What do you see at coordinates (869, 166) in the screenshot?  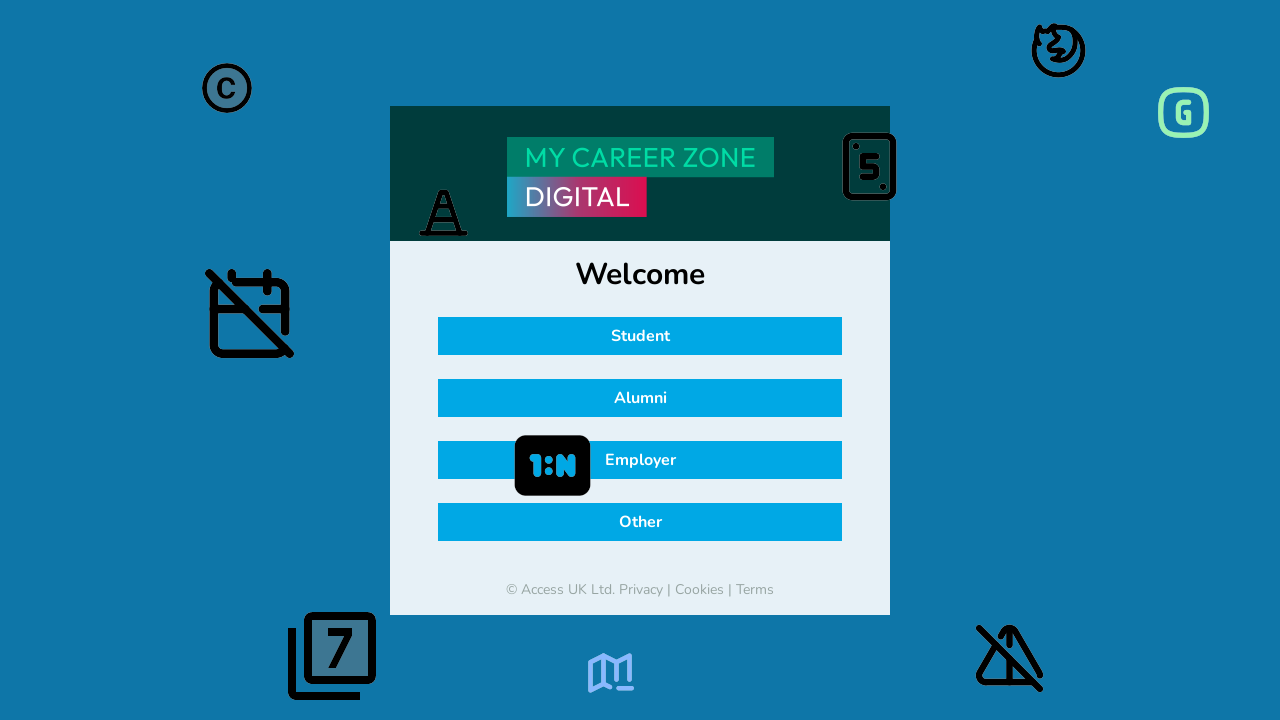 I see `represents a 5 of clubs playing card` at bounding box center [869, 166].